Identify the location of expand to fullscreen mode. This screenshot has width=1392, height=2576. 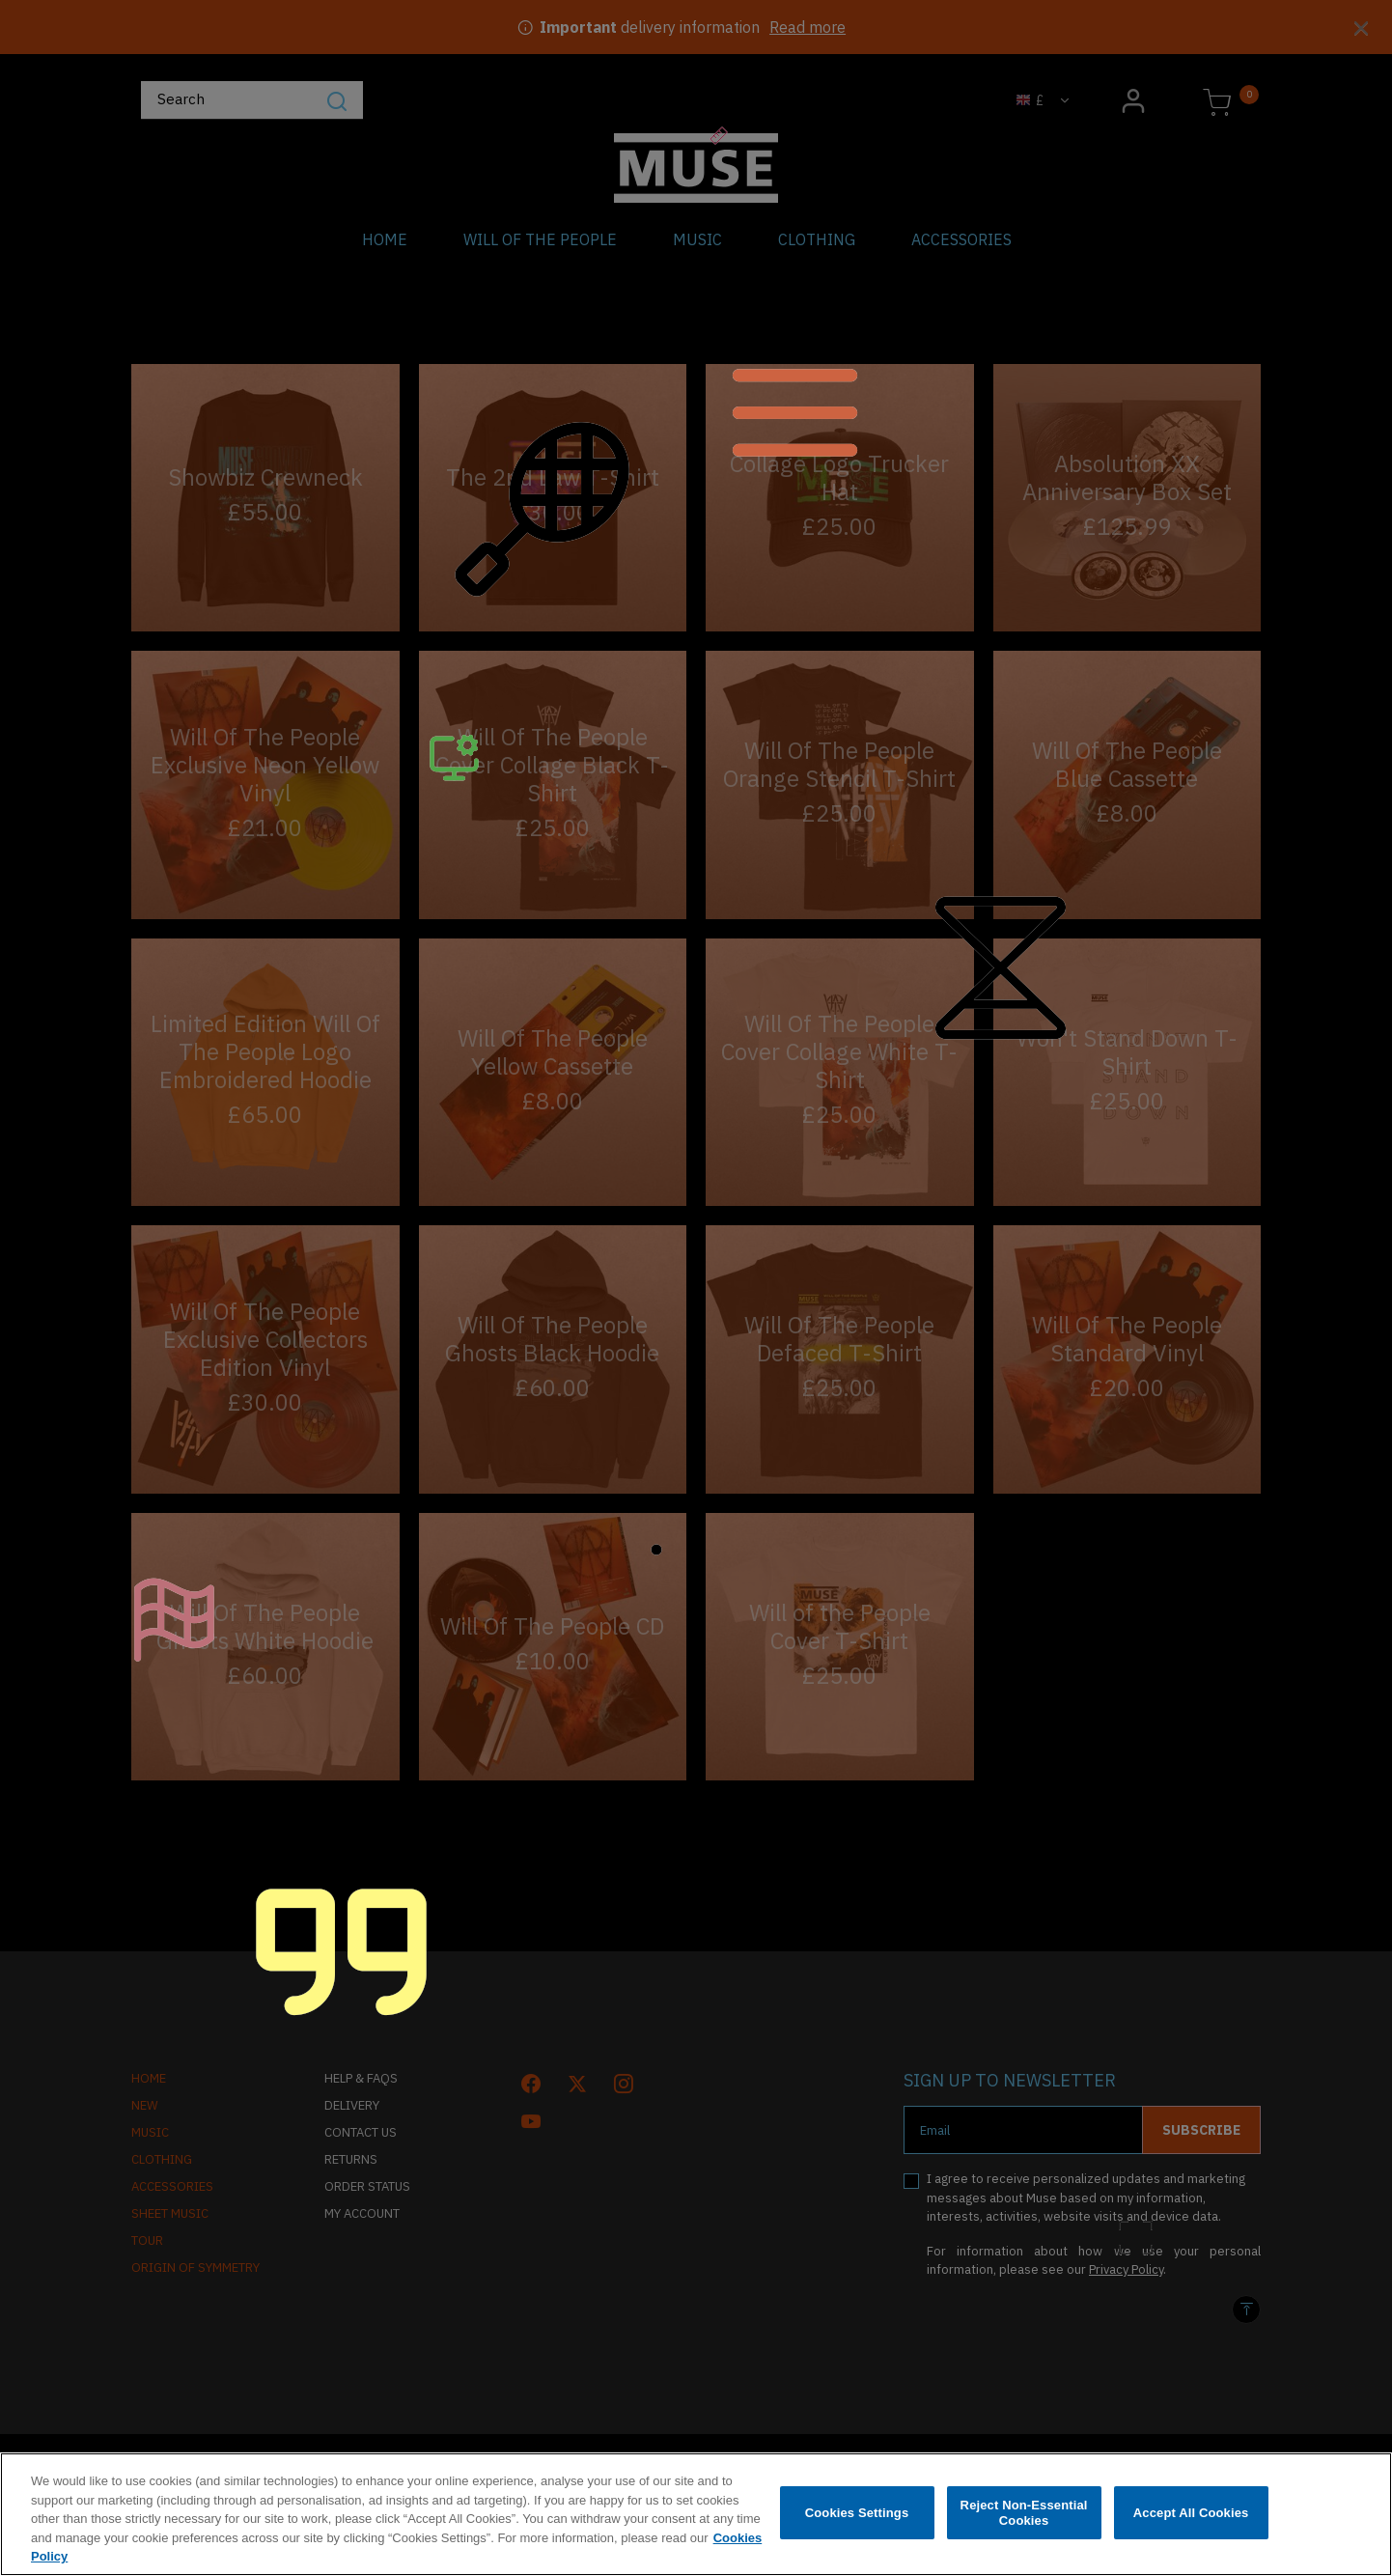
(1135, 2237).